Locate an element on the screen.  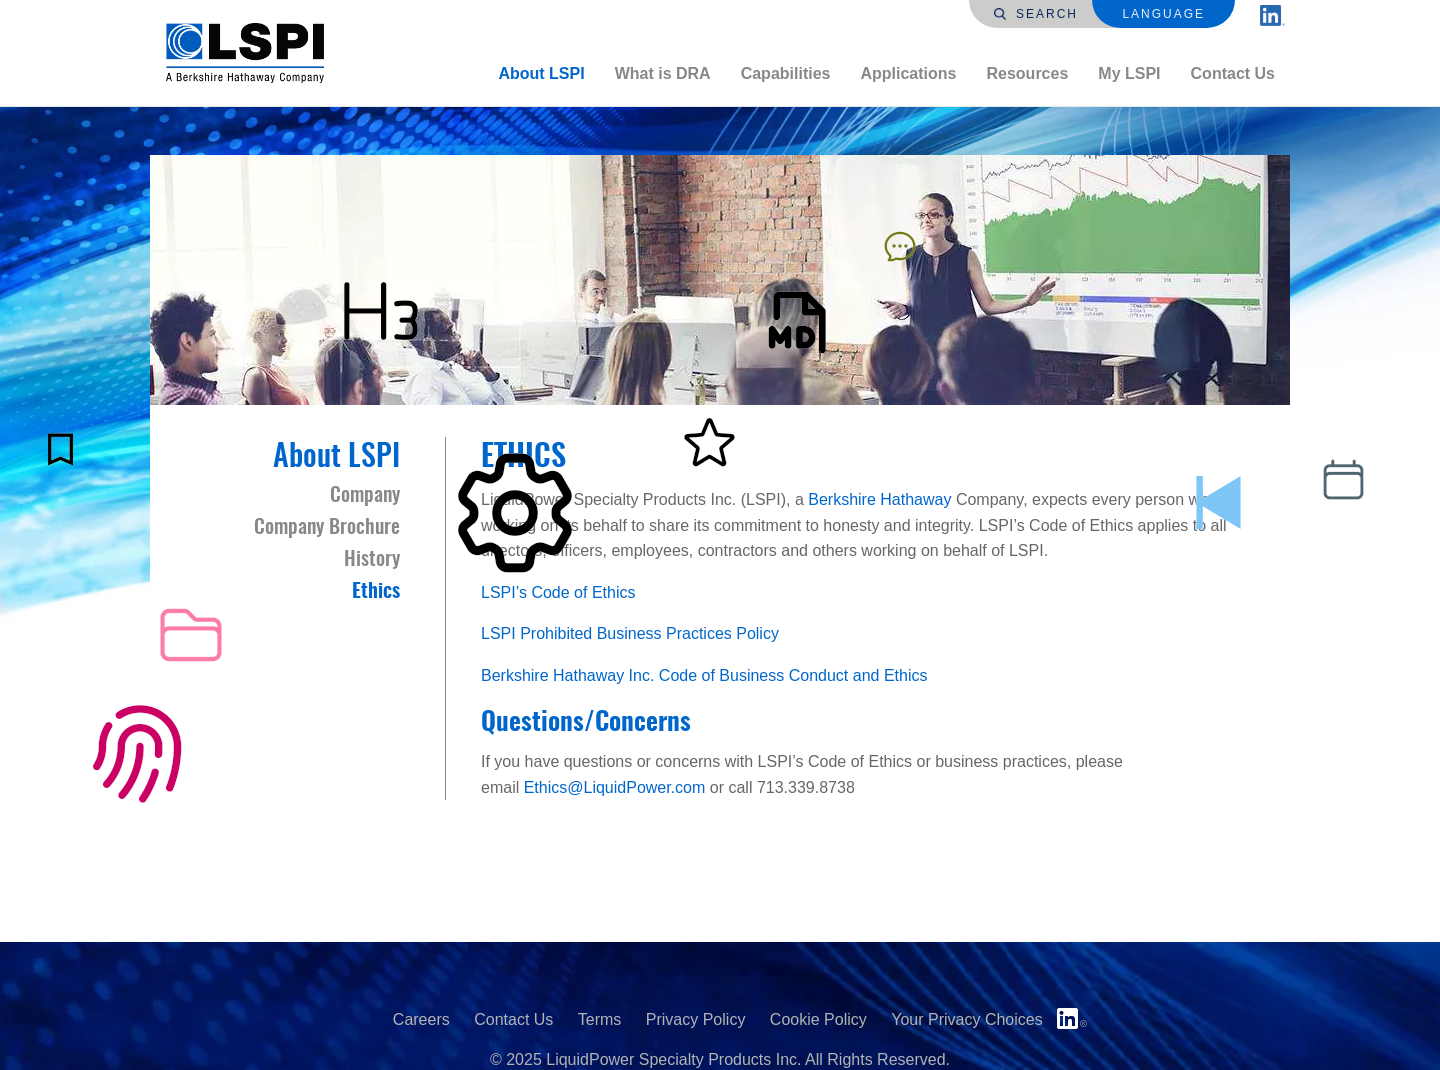
skip to previous track is located at coordinates (1218, 502).